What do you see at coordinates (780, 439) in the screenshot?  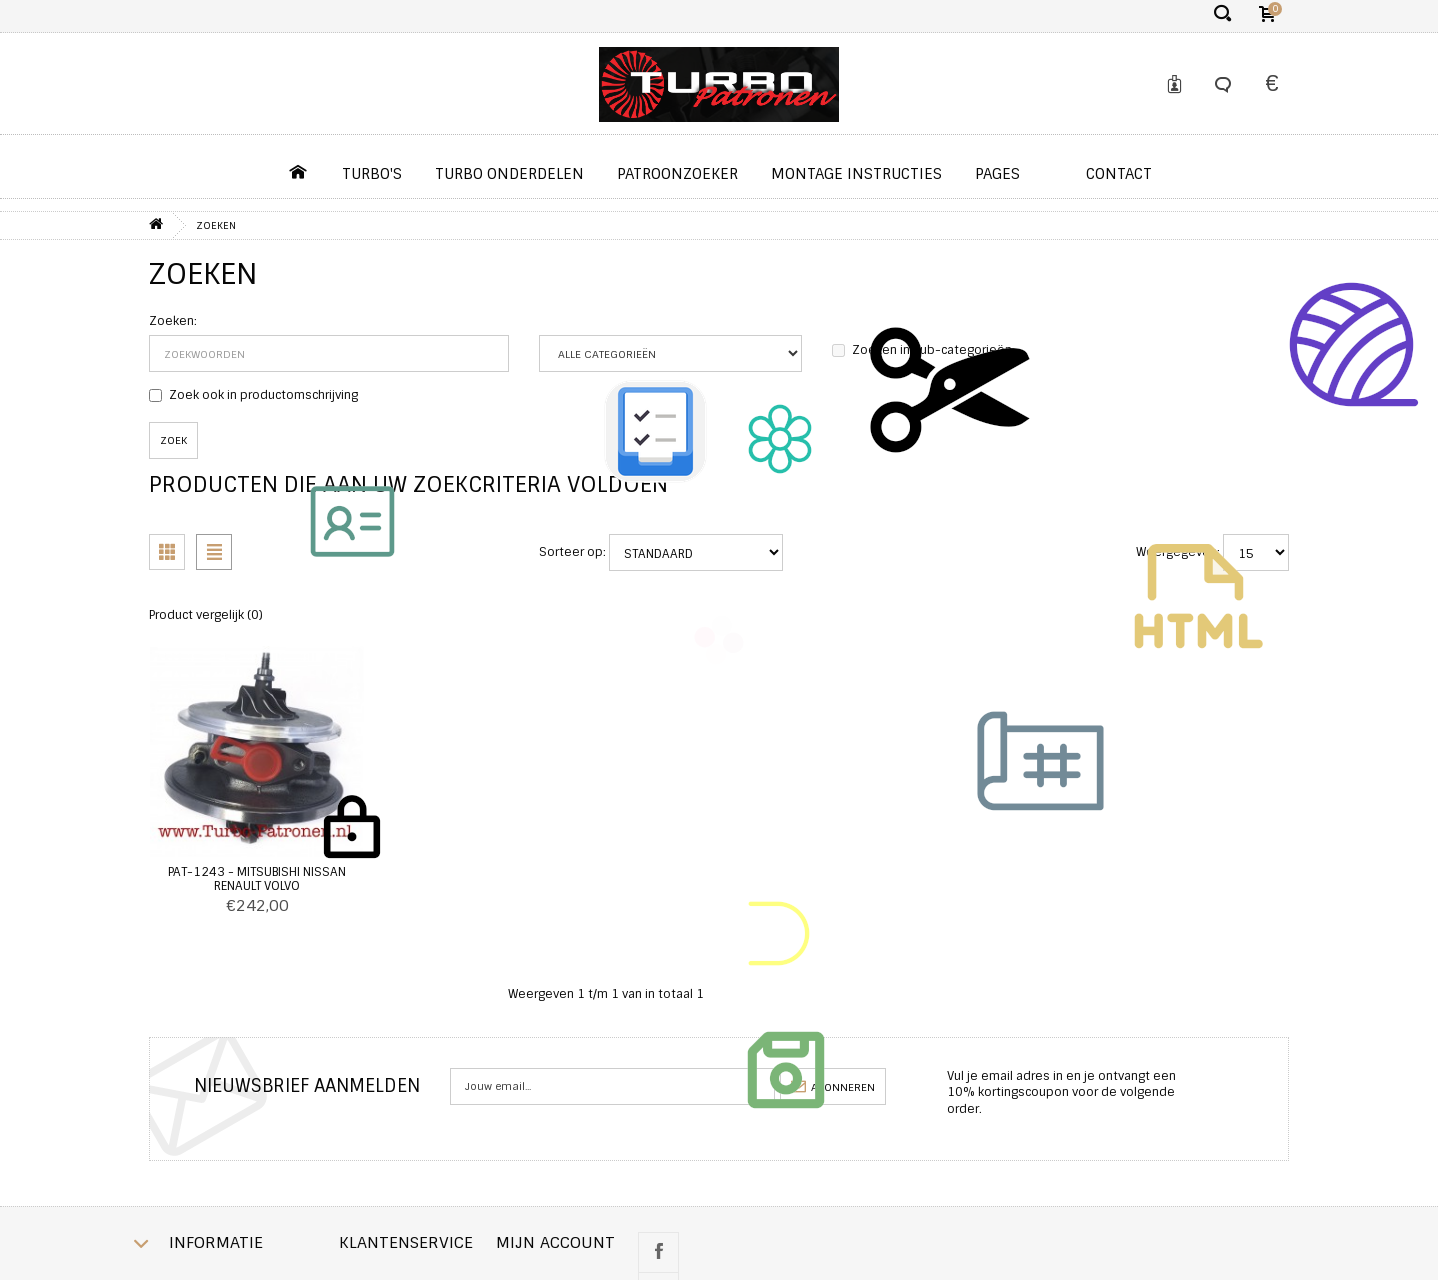 I see `view garden or plant-related content` at bounding box center [780, 439].